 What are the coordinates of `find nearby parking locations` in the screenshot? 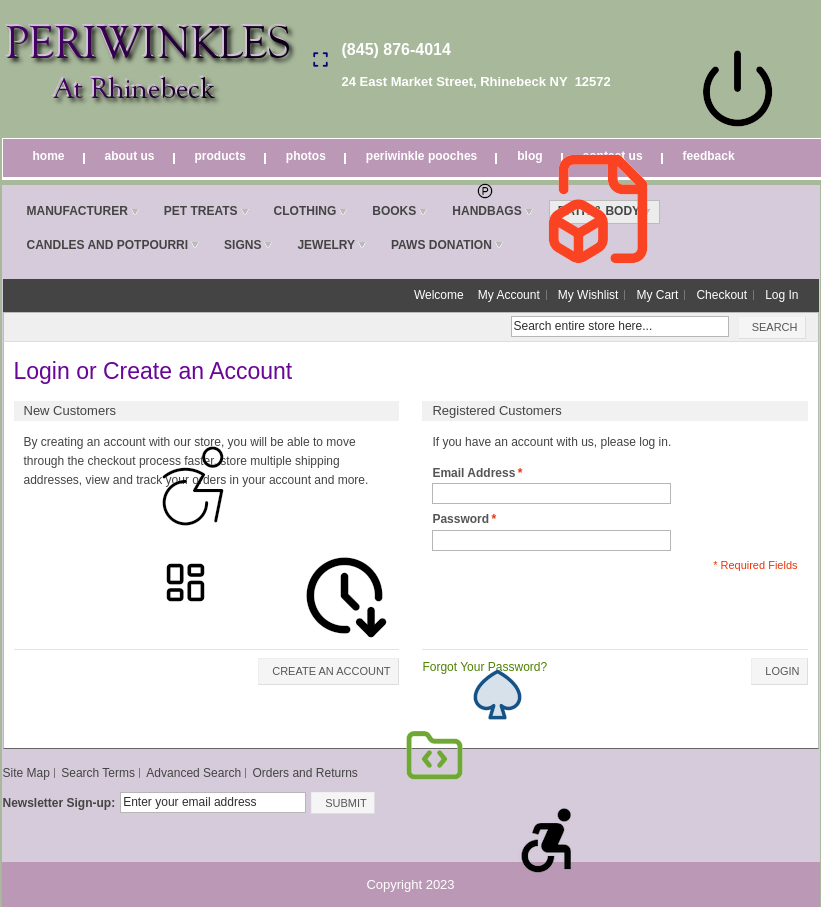 It's located at (485, 191).